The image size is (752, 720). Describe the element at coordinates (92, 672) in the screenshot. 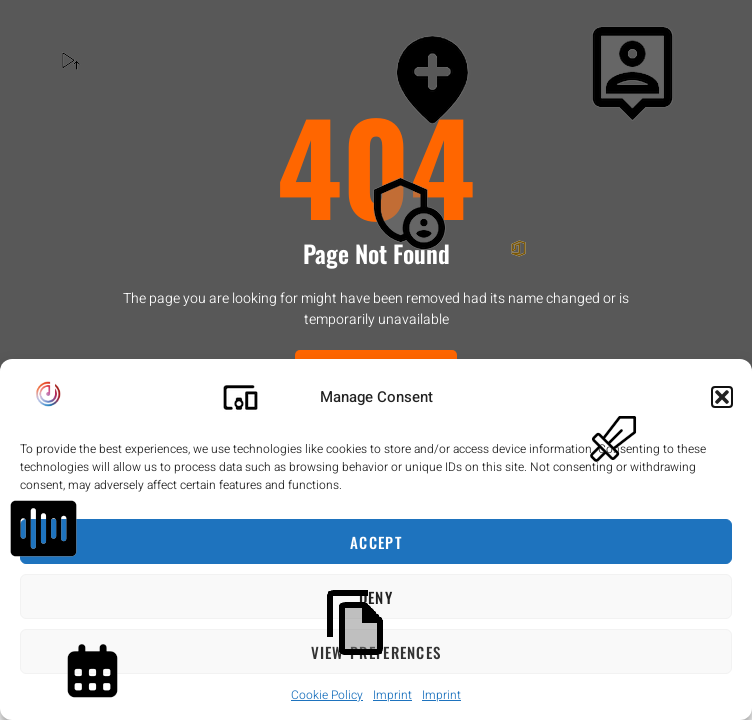

I see `view calendar or schedule` at that location.